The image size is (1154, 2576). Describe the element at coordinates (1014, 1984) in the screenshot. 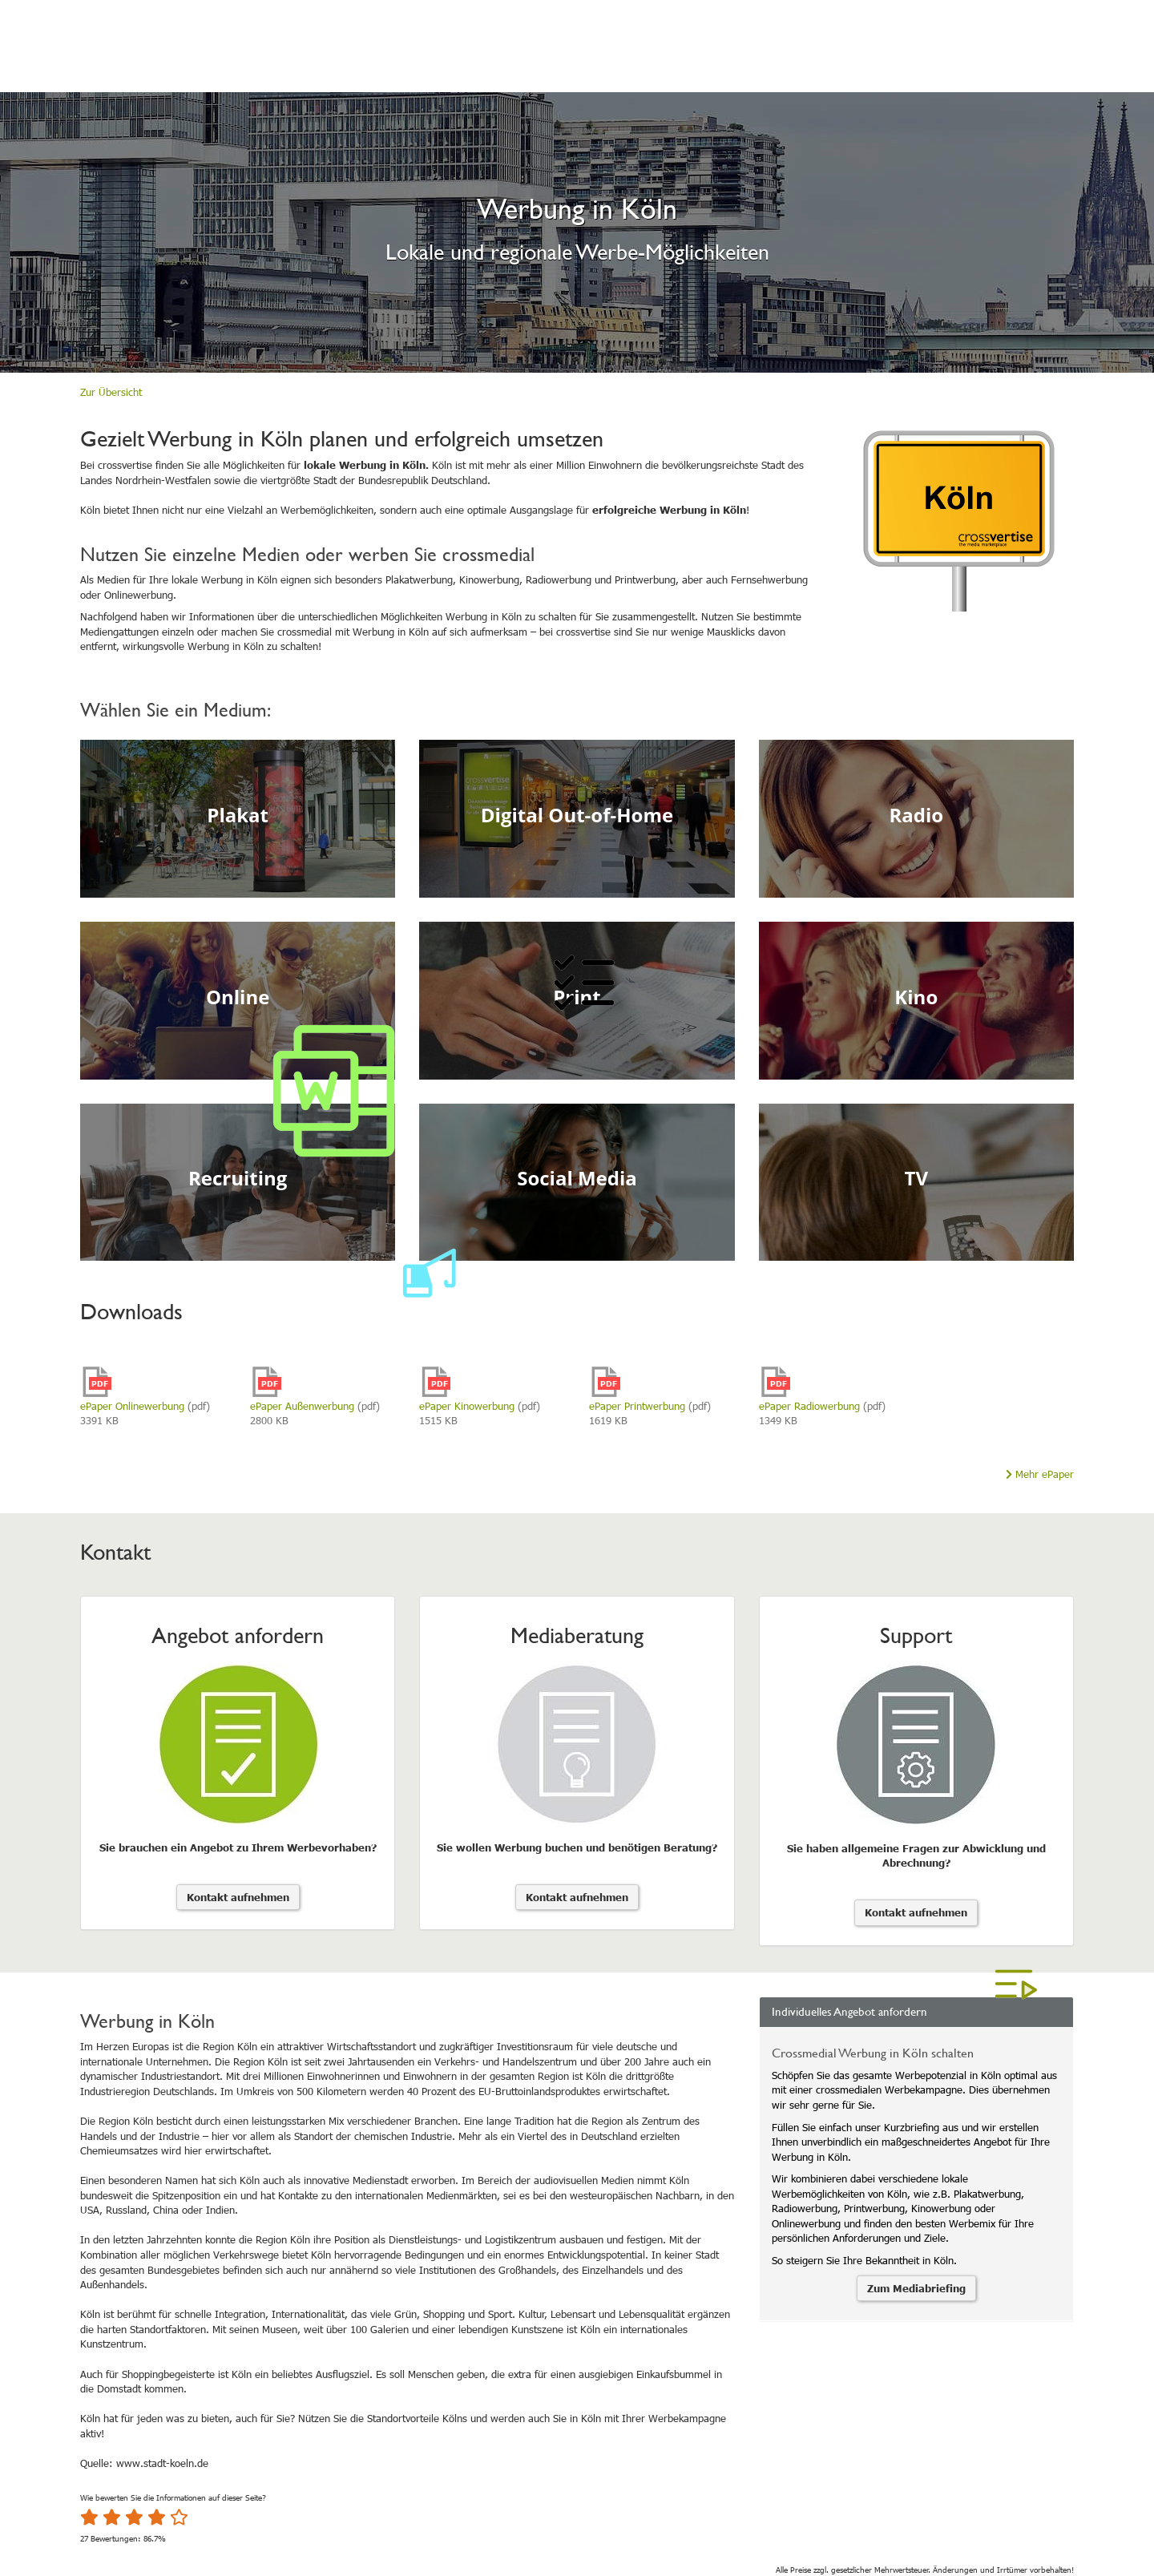

I see `add to playback queue` at that location.